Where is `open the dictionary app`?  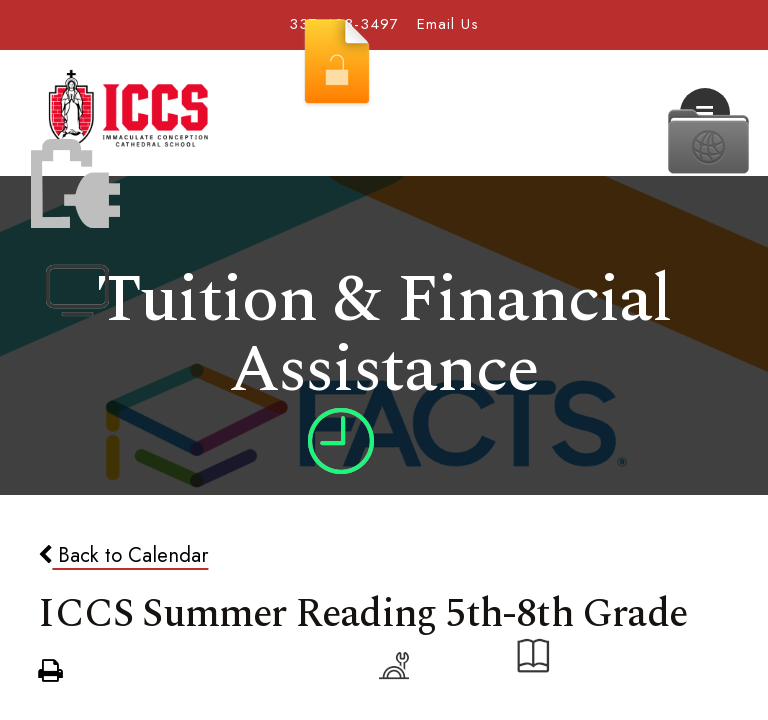
open the dictionary app is located at coordinates (534, 655).